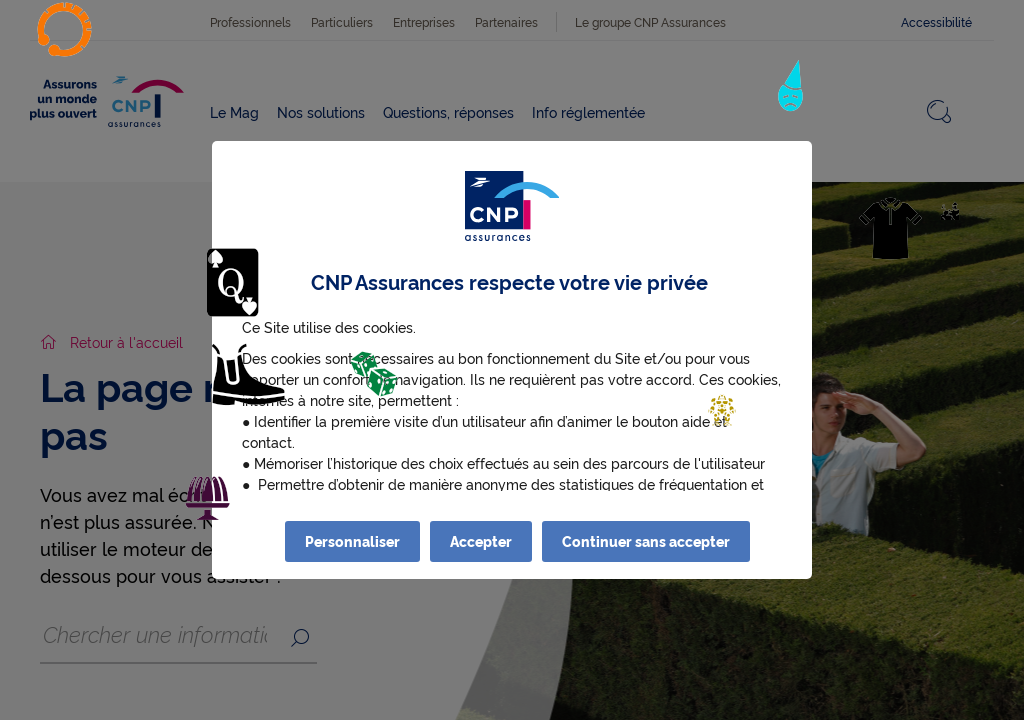 This screenshot has height=720, width=1024. Describe the element at coordinates (950, 211) in the screenshot. I see `indicates a destroyed or damaged structure in a game` at that location.